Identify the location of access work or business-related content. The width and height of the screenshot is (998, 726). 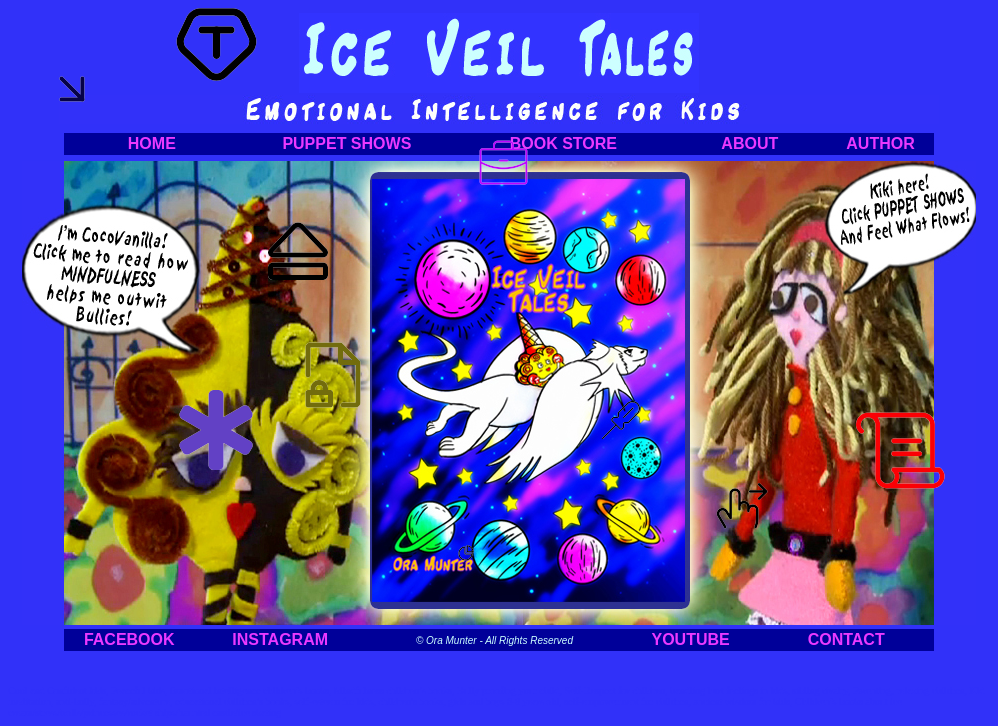
(503, 164).